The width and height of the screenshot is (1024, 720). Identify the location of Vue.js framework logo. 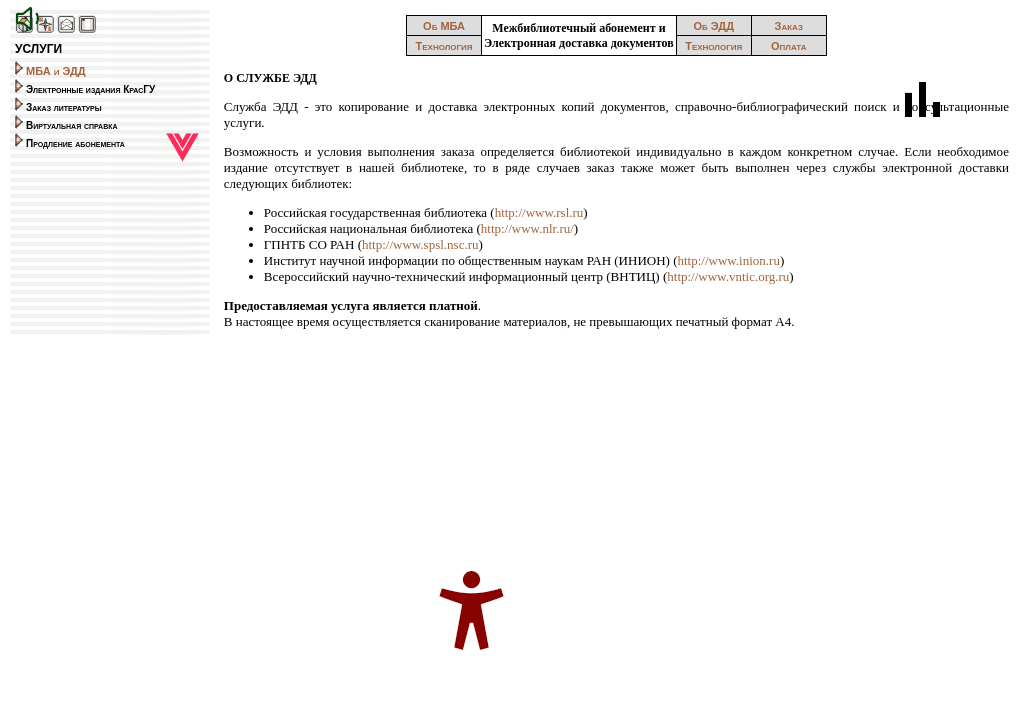
(182, 147).